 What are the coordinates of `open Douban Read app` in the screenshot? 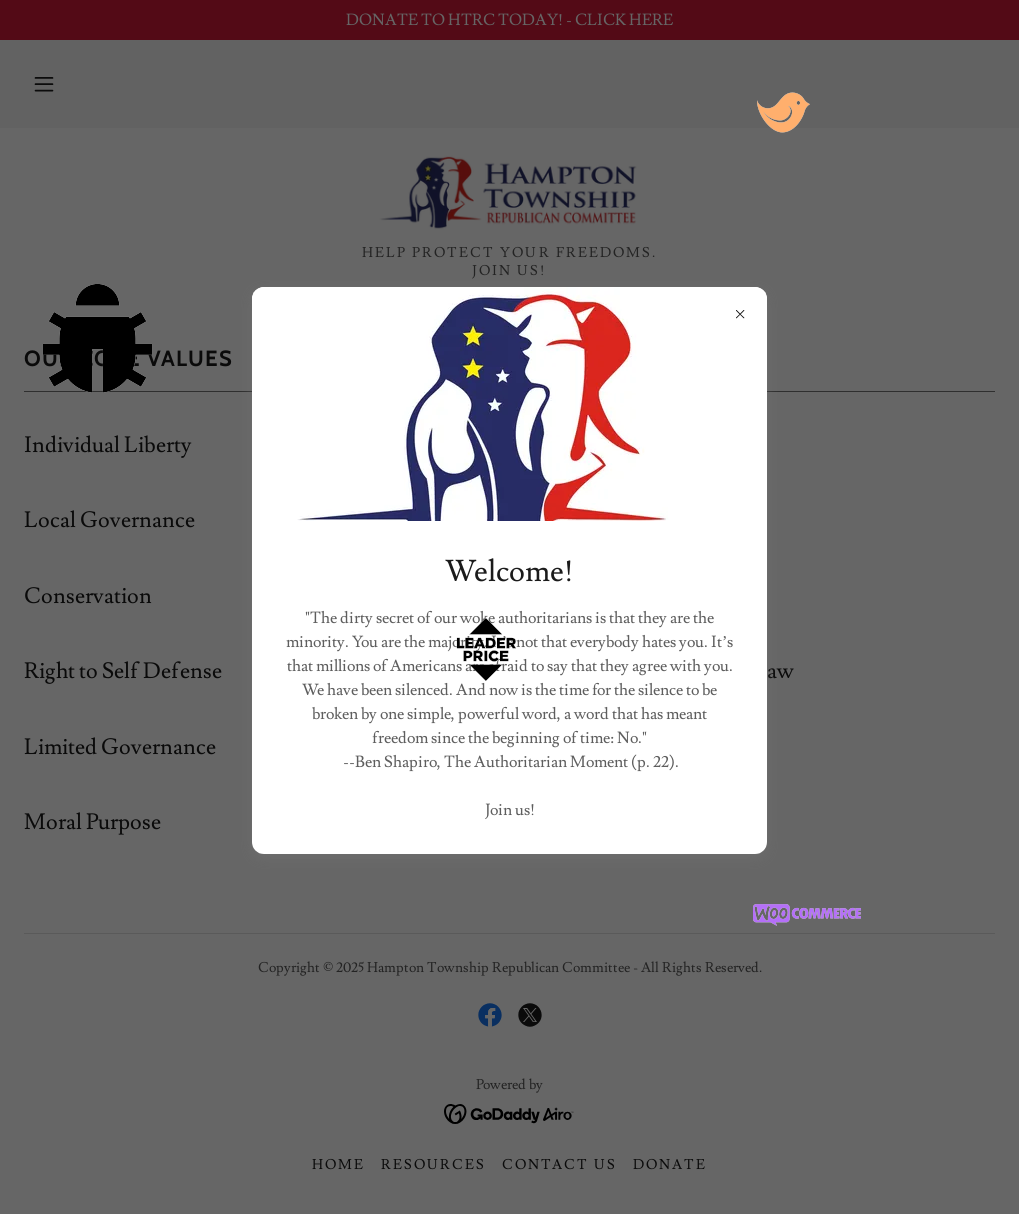 It's located at (783, 112).